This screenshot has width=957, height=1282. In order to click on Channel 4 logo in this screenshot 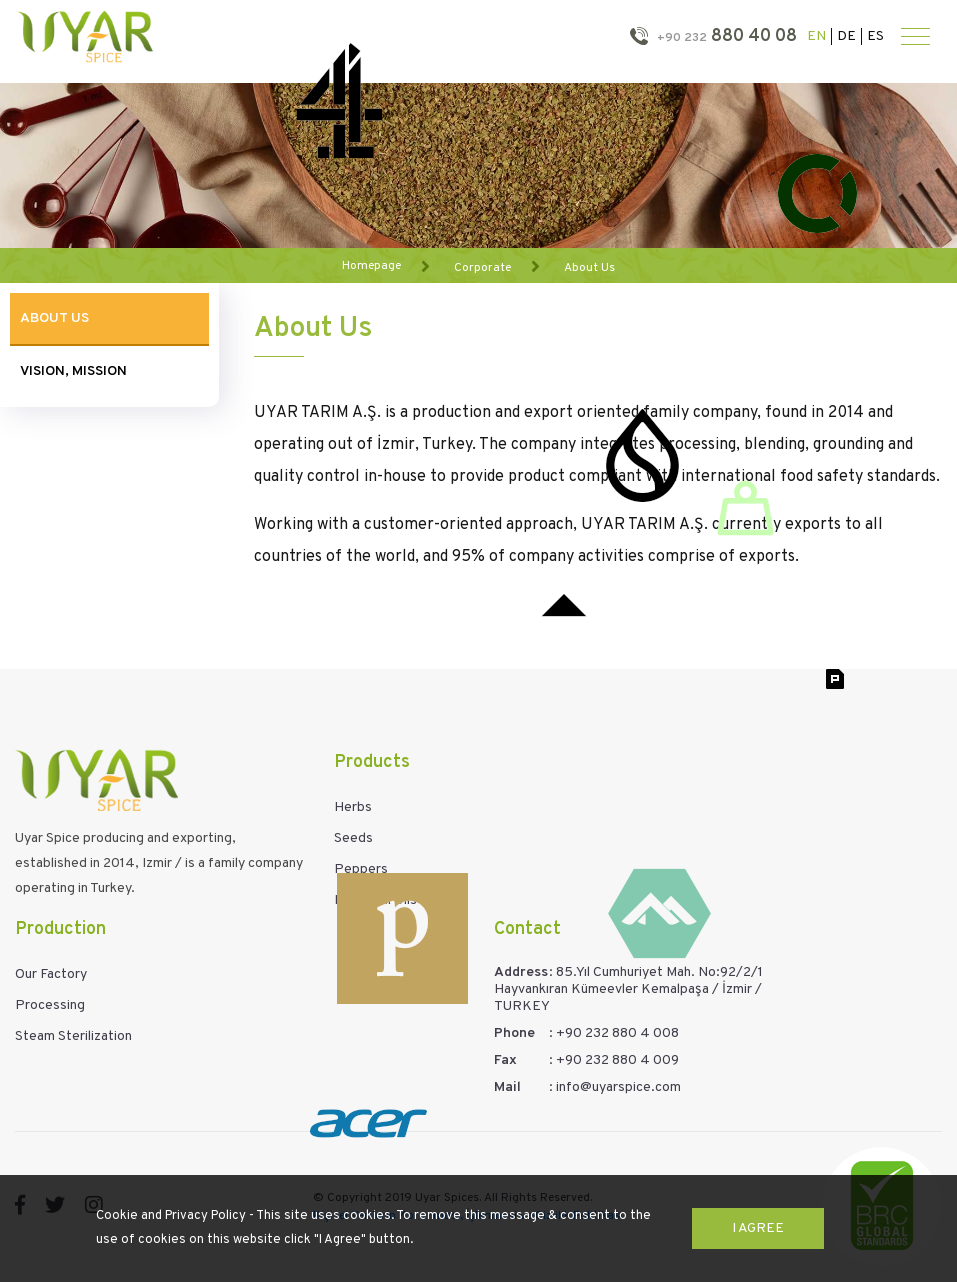, I will do `click(339, 100)`.